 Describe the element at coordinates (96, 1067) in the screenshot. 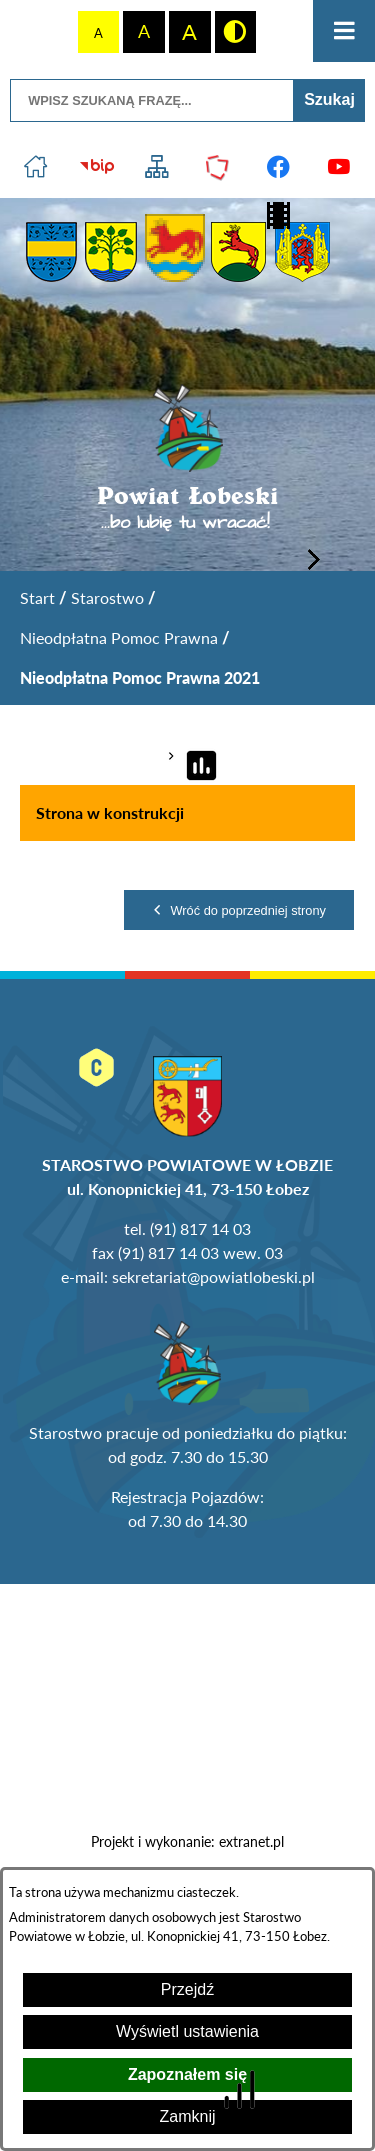

I see `indicates a "C" category or classification level` at that location.